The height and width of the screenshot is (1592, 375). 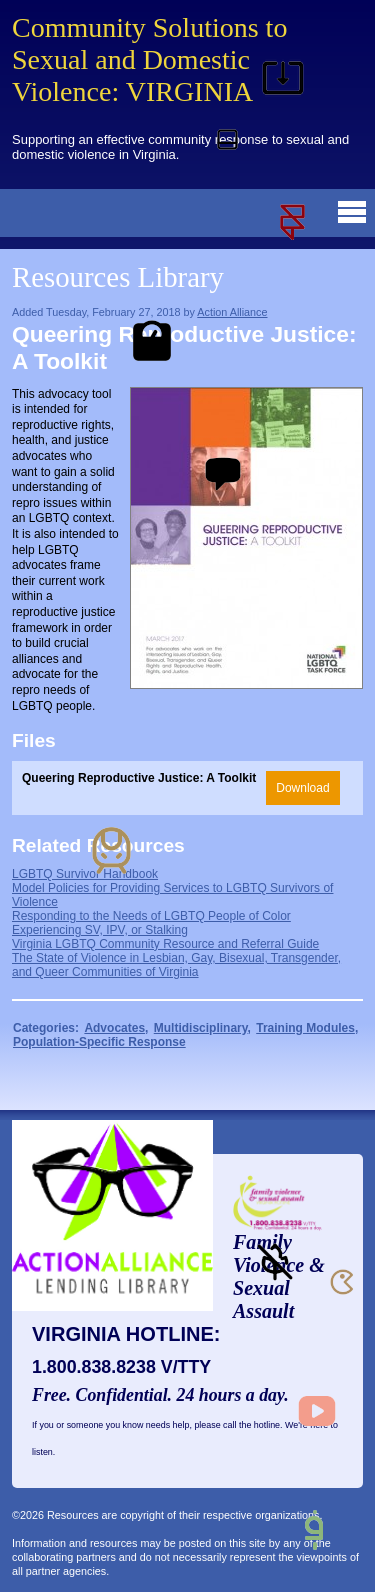 I want to click on launch a retro-style game or arcade app, so click(x=343, y=1282).